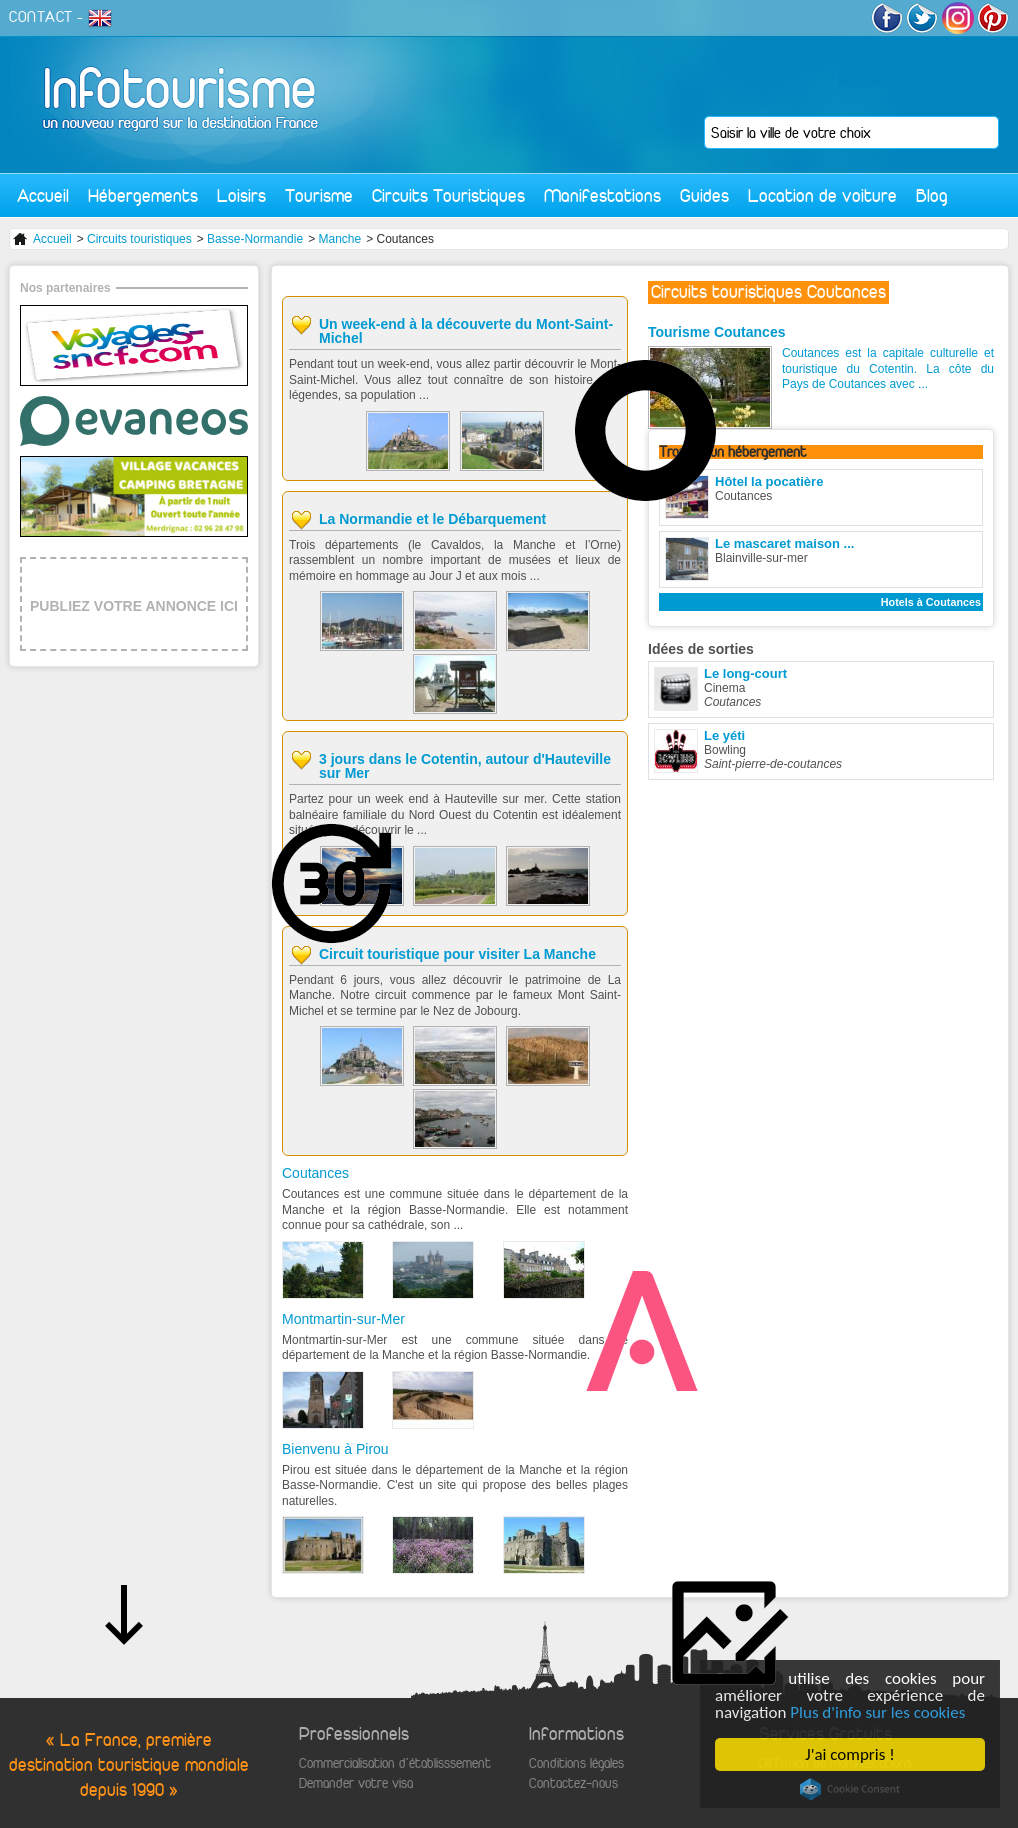 This screenshot has height=1828, width=1018. I want to click on actigraph brand logo, so click(642, 1331).